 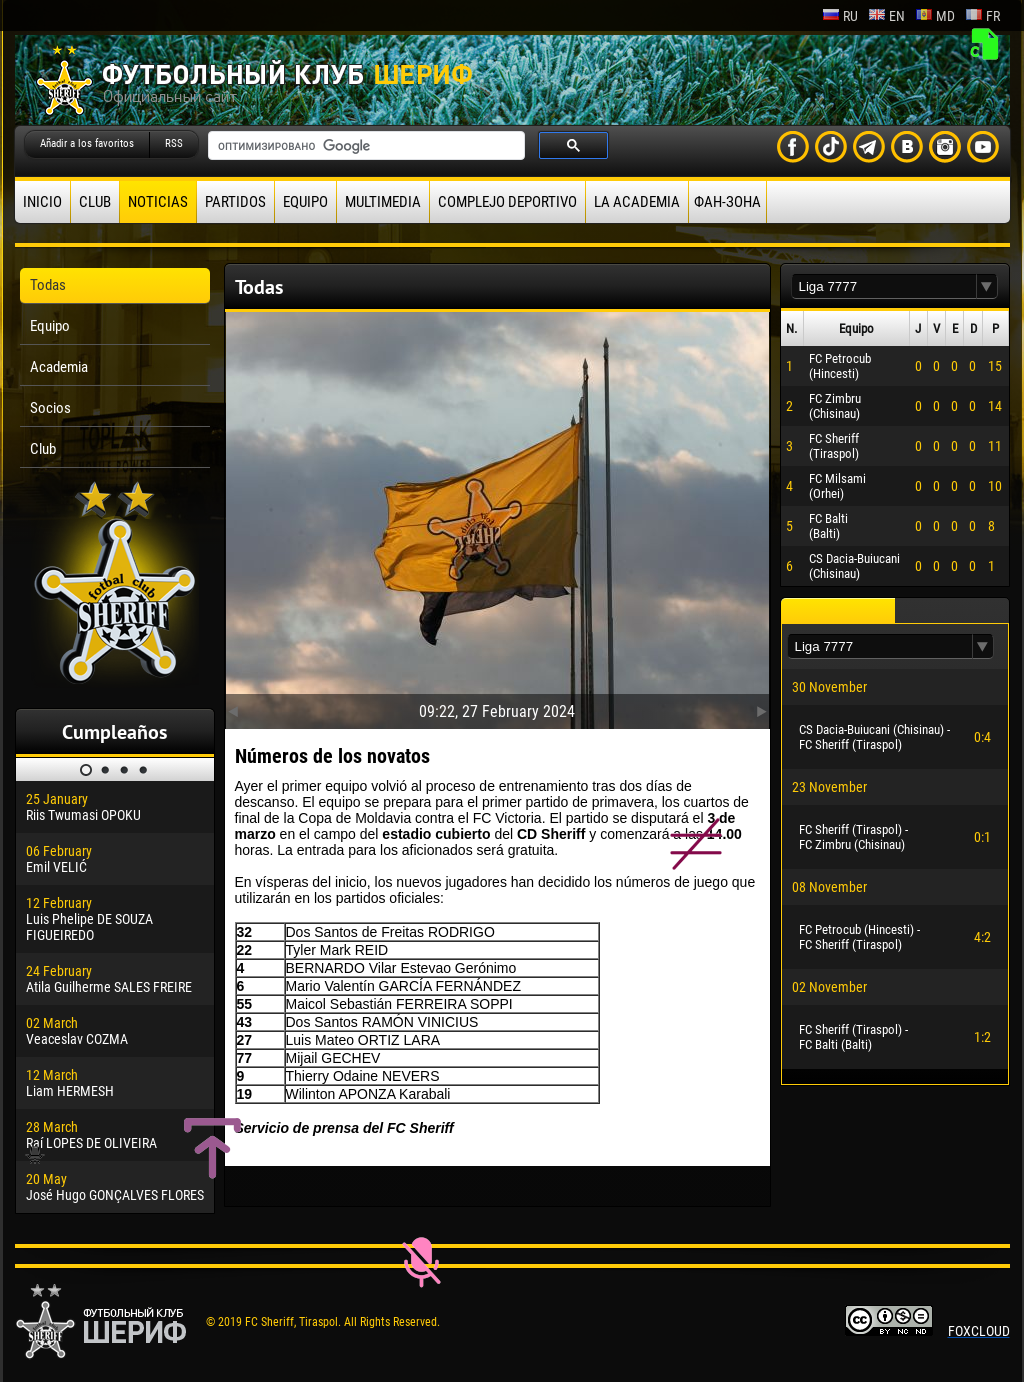 What do you see at coordinates (421, 1261) in the screenshot?
I see `mute your microphone` at bounding box center [421, 1261].